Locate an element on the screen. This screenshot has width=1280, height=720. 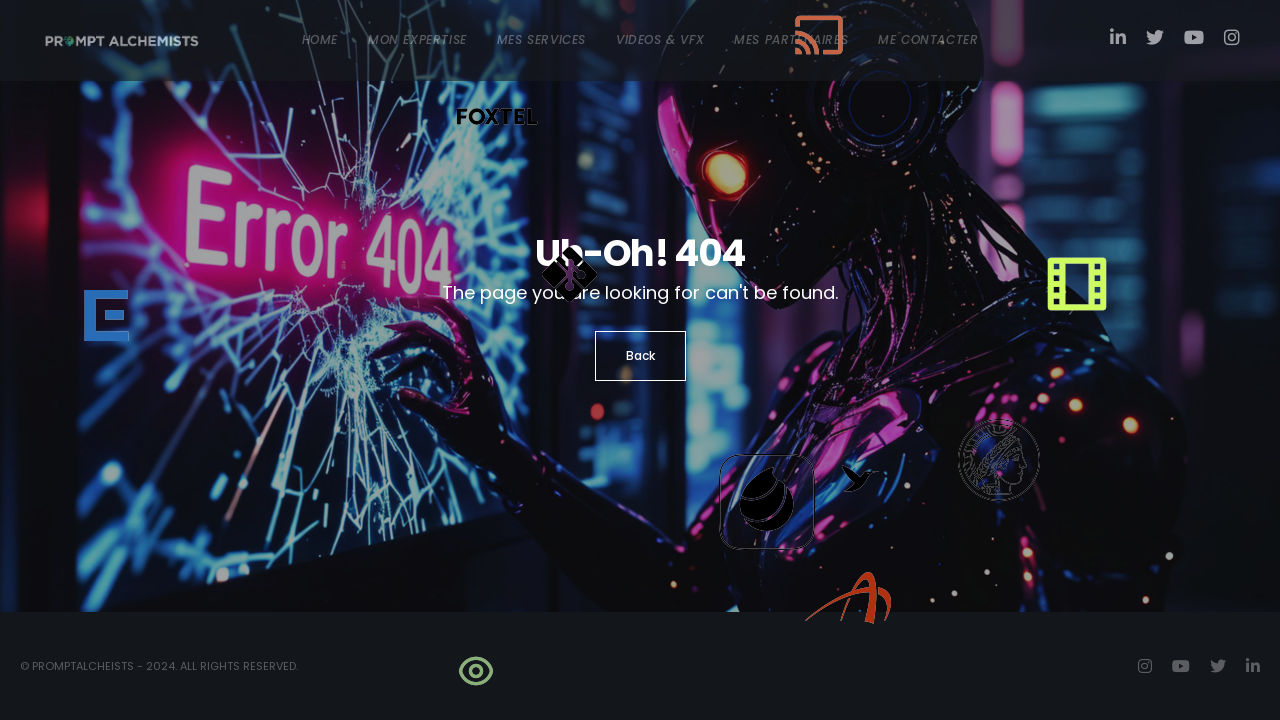
view or preview content is located at coordinates (476, 671).